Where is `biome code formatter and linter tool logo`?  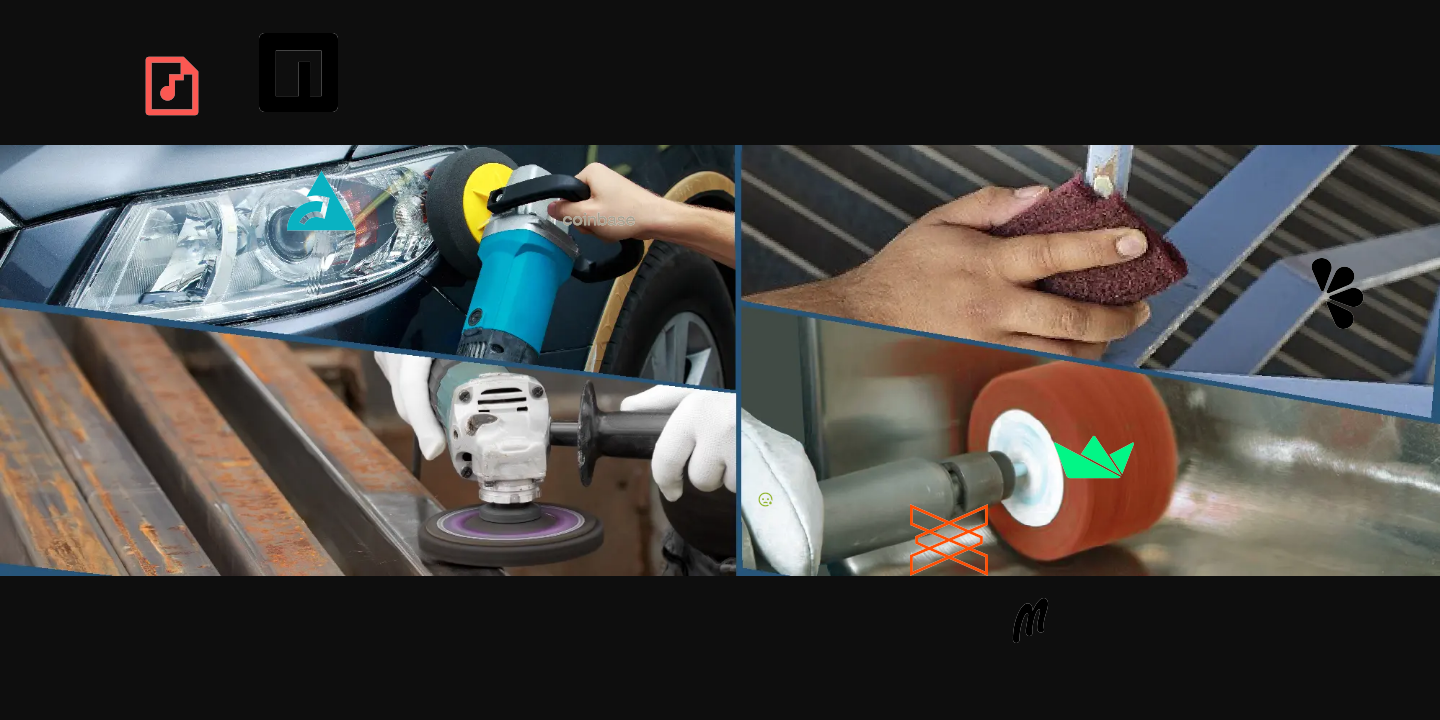 biome code formatter and linter tool logo is located at coordinates (321, 200).